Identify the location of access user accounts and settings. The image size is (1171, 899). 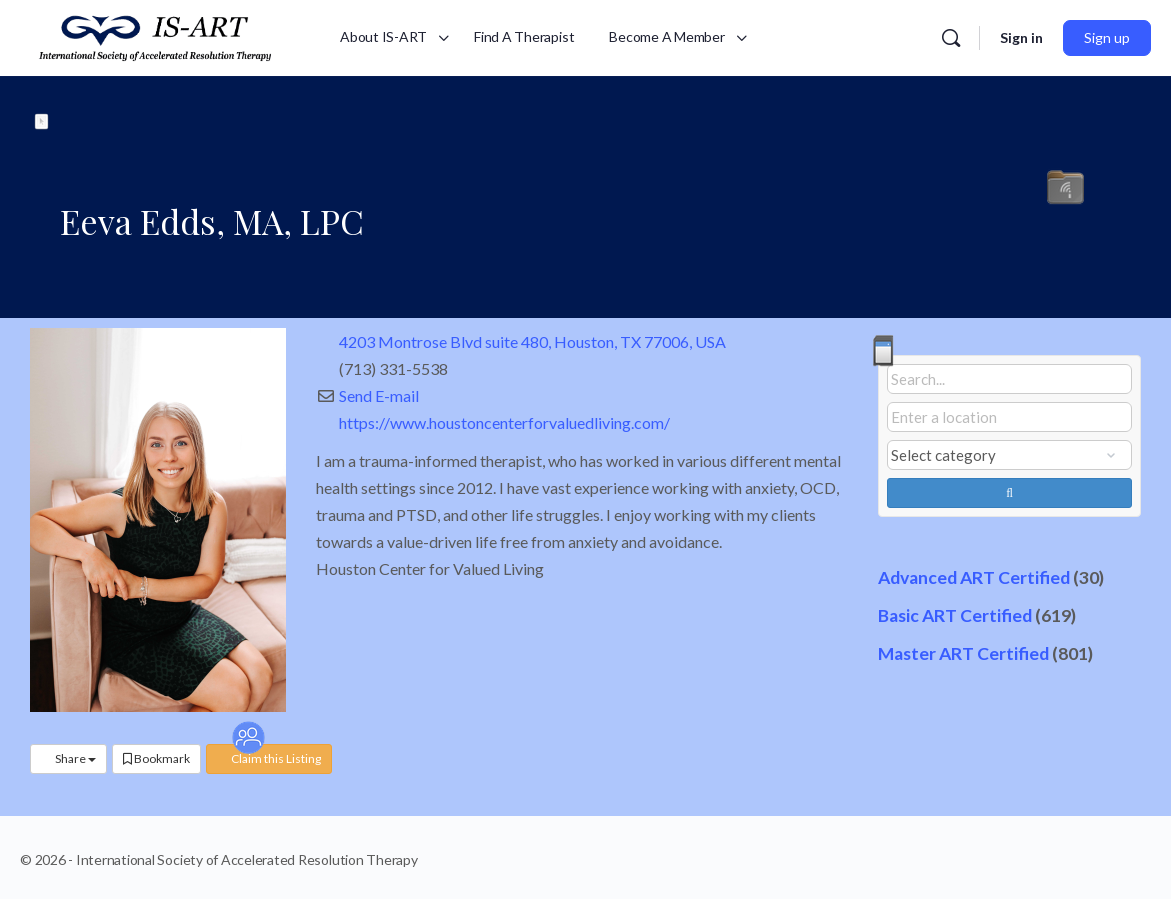
(248, 737).